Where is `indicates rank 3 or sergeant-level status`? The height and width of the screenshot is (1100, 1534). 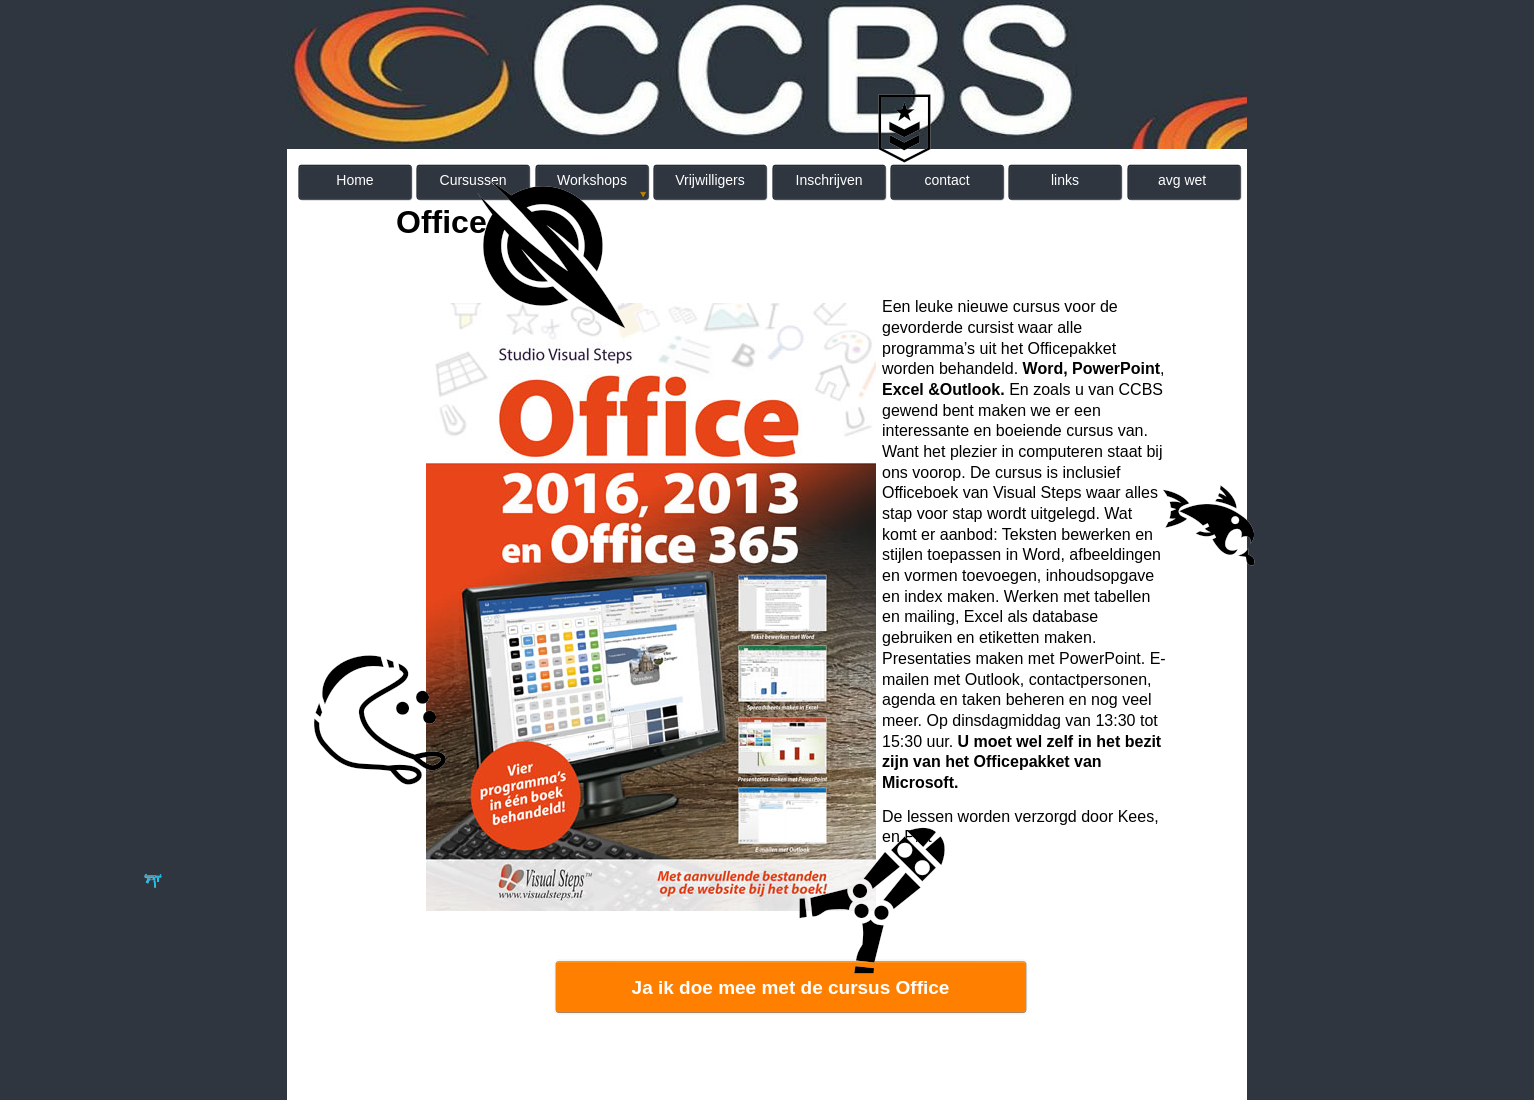 indicates rank 3 or sergeant-level status is located at coordinates (904, 128).